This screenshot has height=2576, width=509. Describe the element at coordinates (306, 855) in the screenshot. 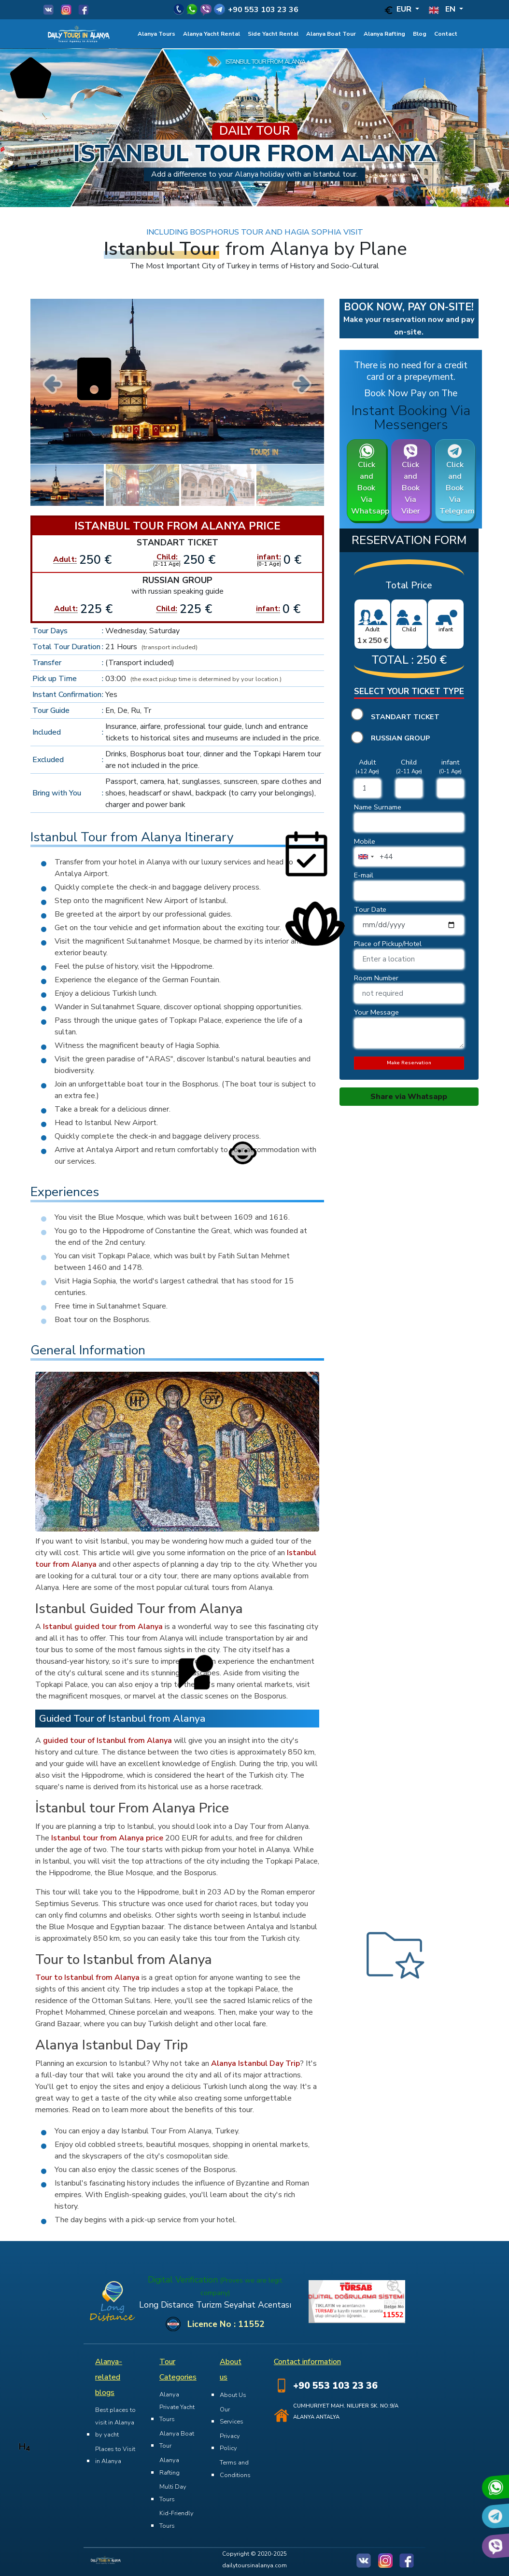

I see `confirm or complete a scheduled event` at that location.